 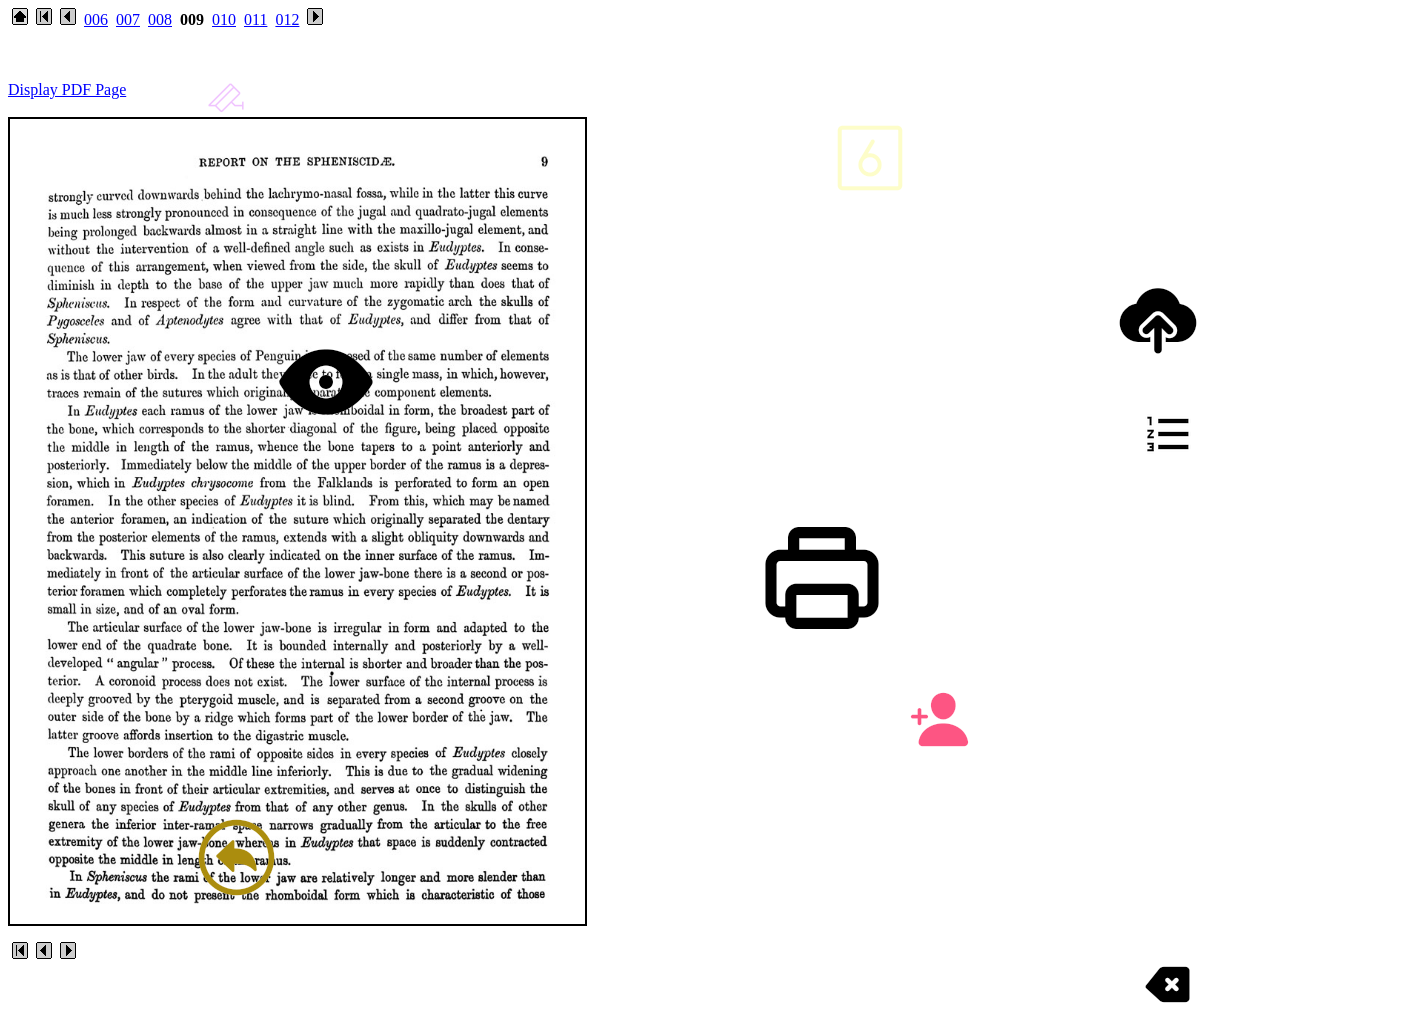 I want to click on access security camera settings, so click(x=226, y=100).